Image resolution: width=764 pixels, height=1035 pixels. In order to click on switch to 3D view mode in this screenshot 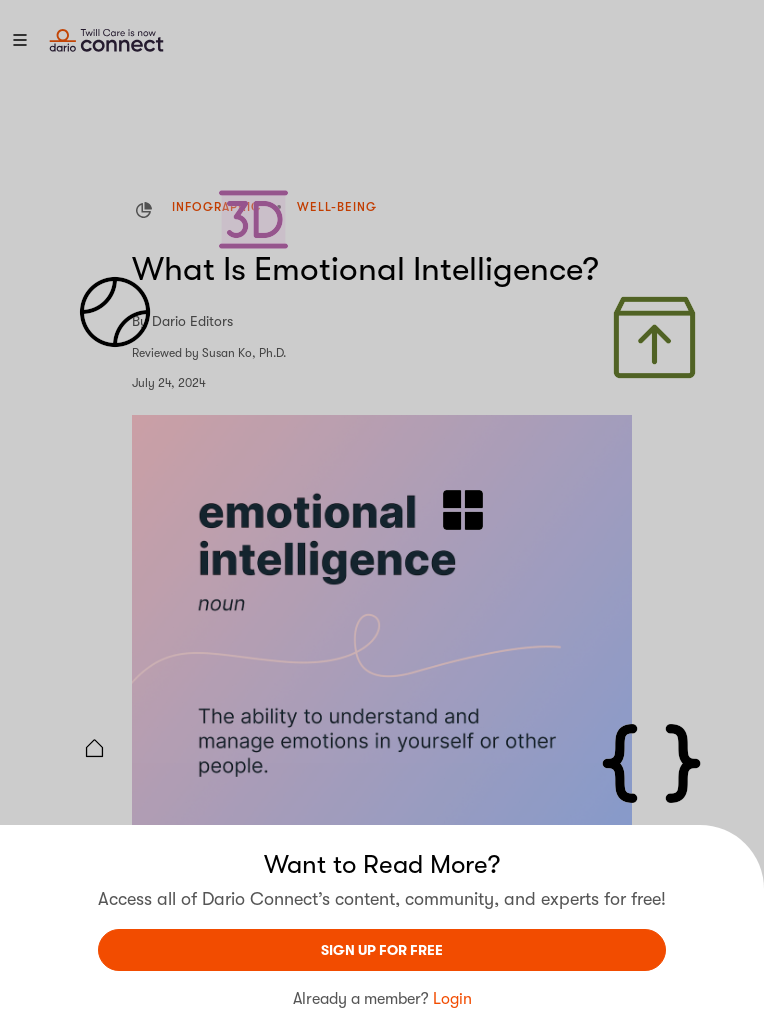, I will do `click(253, 219)`.